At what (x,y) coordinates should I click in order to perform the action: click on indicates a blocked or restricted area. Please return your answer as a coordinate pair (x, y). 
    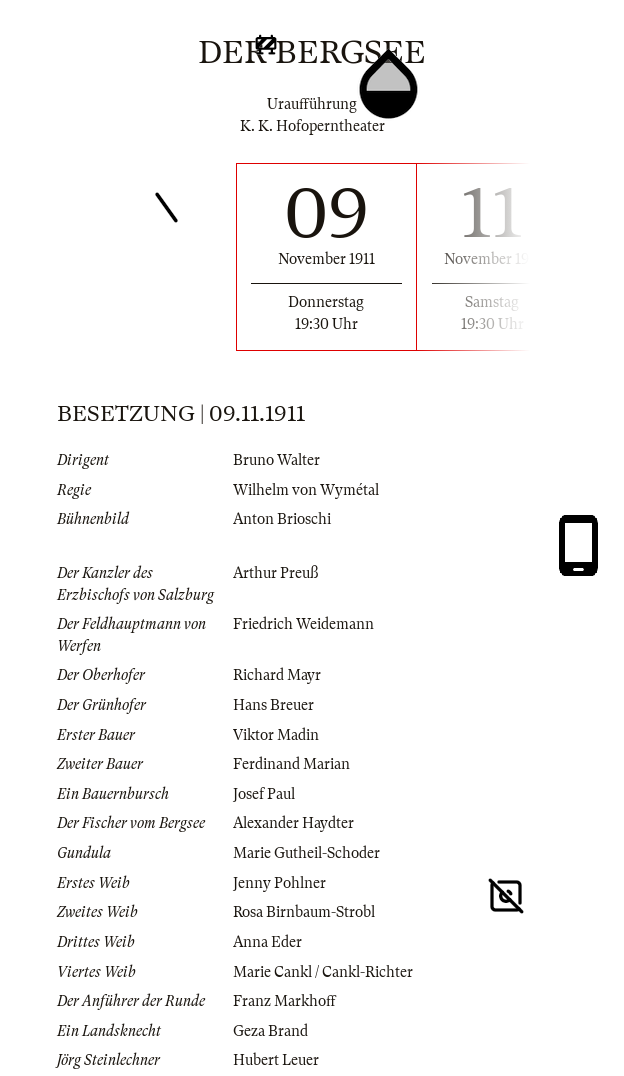
    Looking at the image, I should click on (266, 44).